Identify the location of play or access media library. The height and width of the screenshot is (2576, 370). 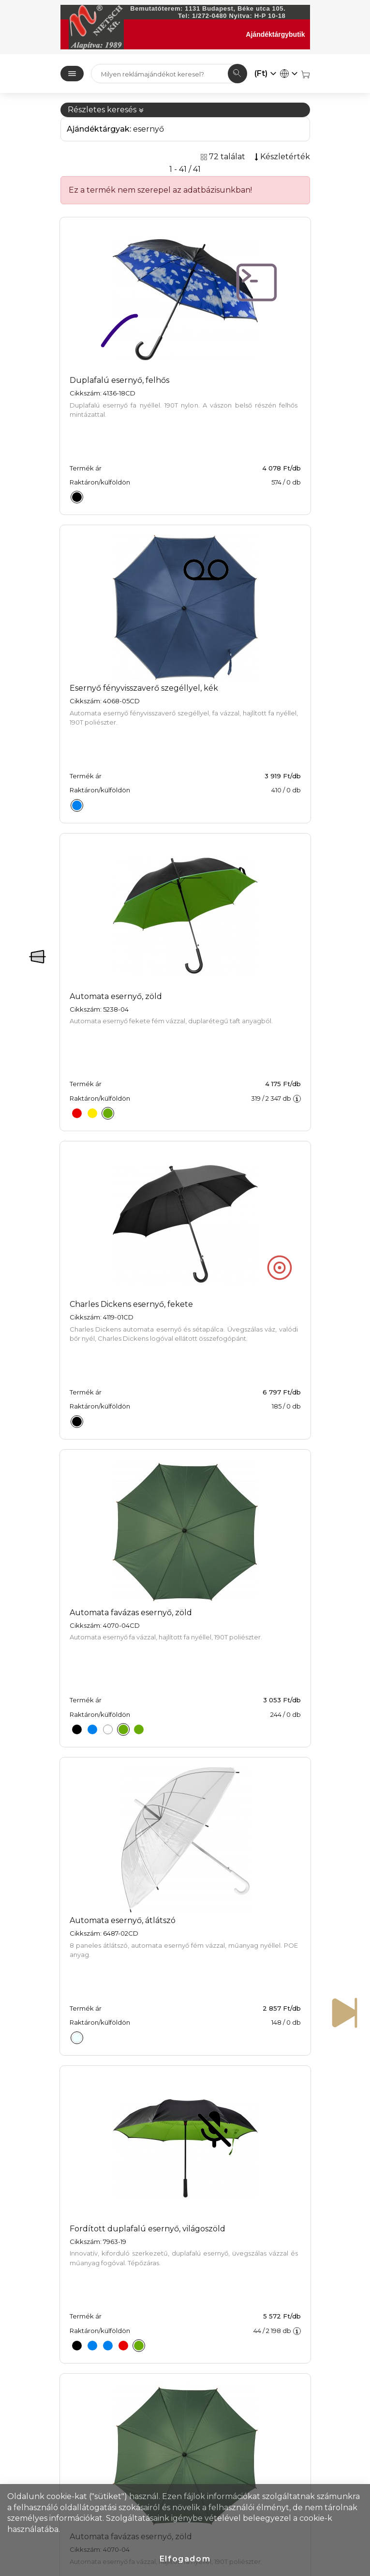
(280, 1268).